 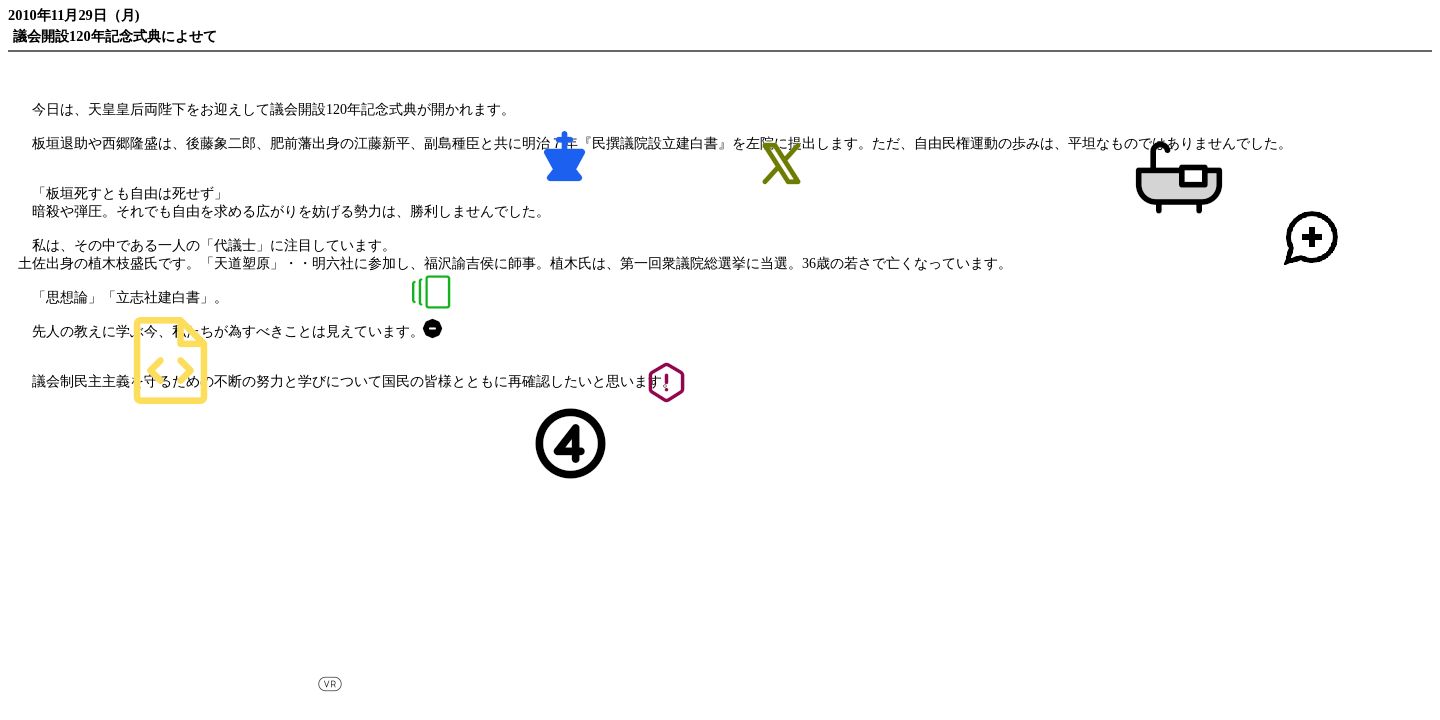 What do you see at coordinates (564, 157) in the screenshot?
I see `chess king piece indicator` at bounding box center [564, 157].